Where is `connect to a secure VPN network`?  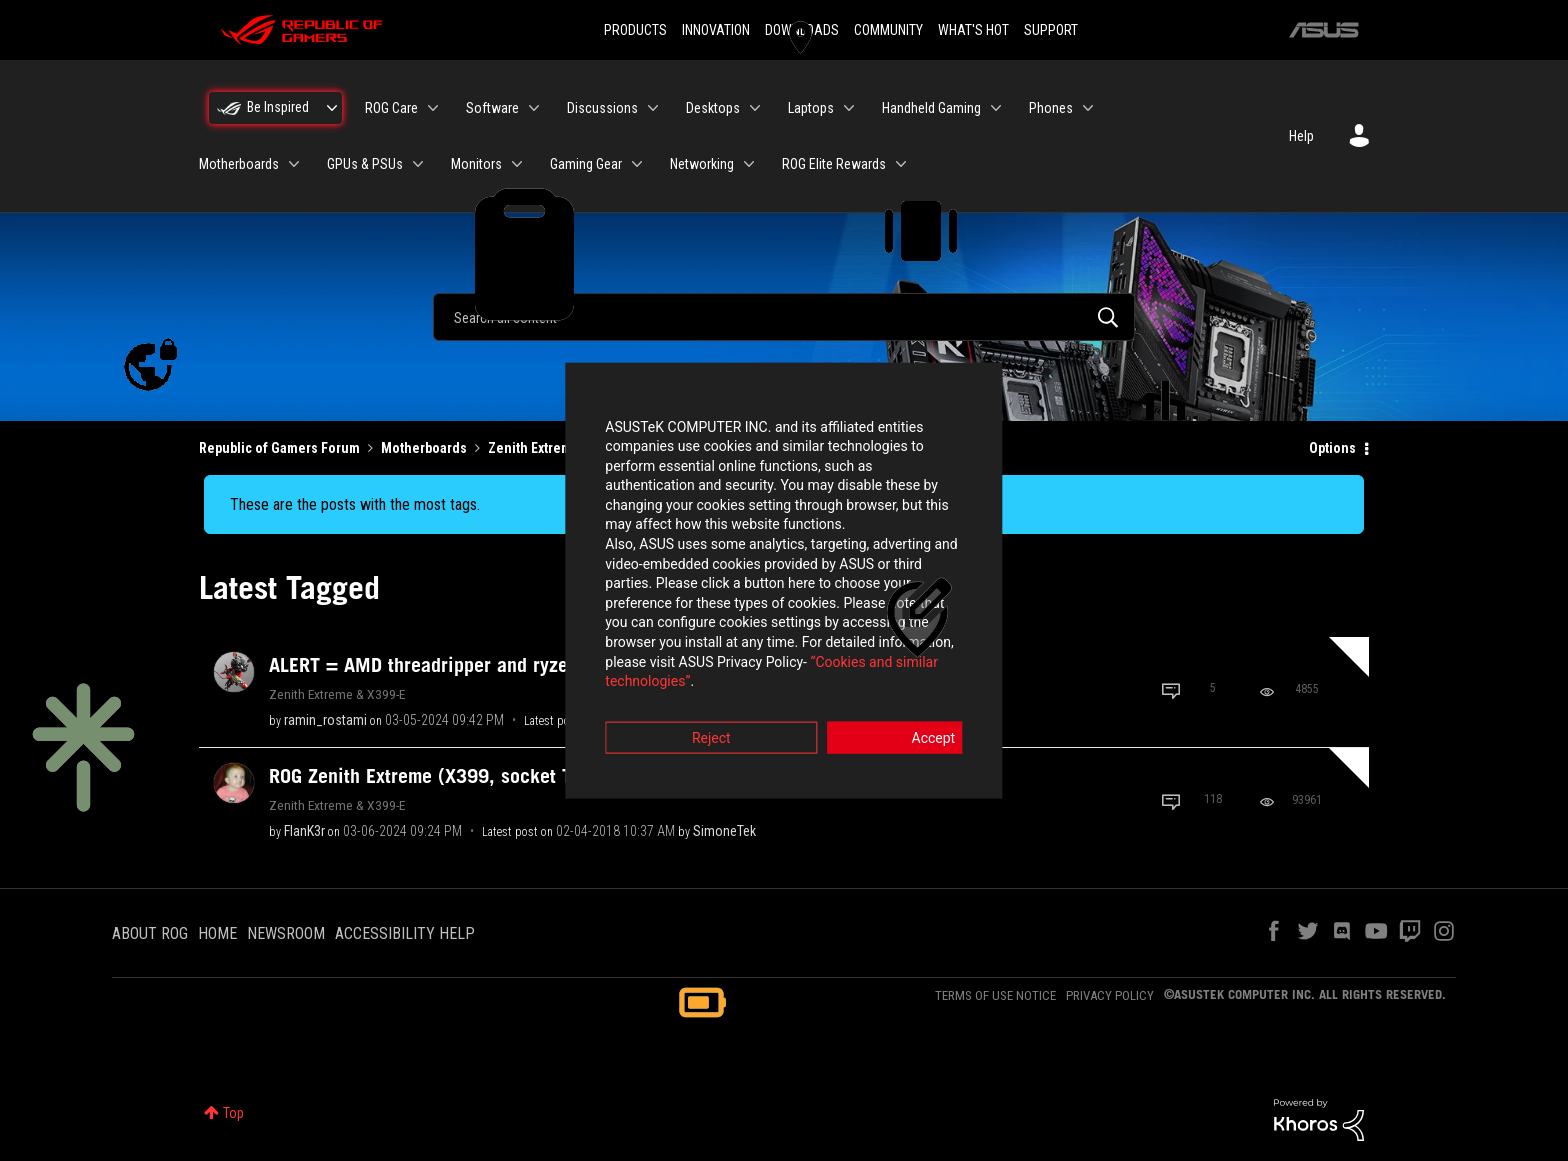 connect to a secure VPN network is located at coordinates (150, 364).